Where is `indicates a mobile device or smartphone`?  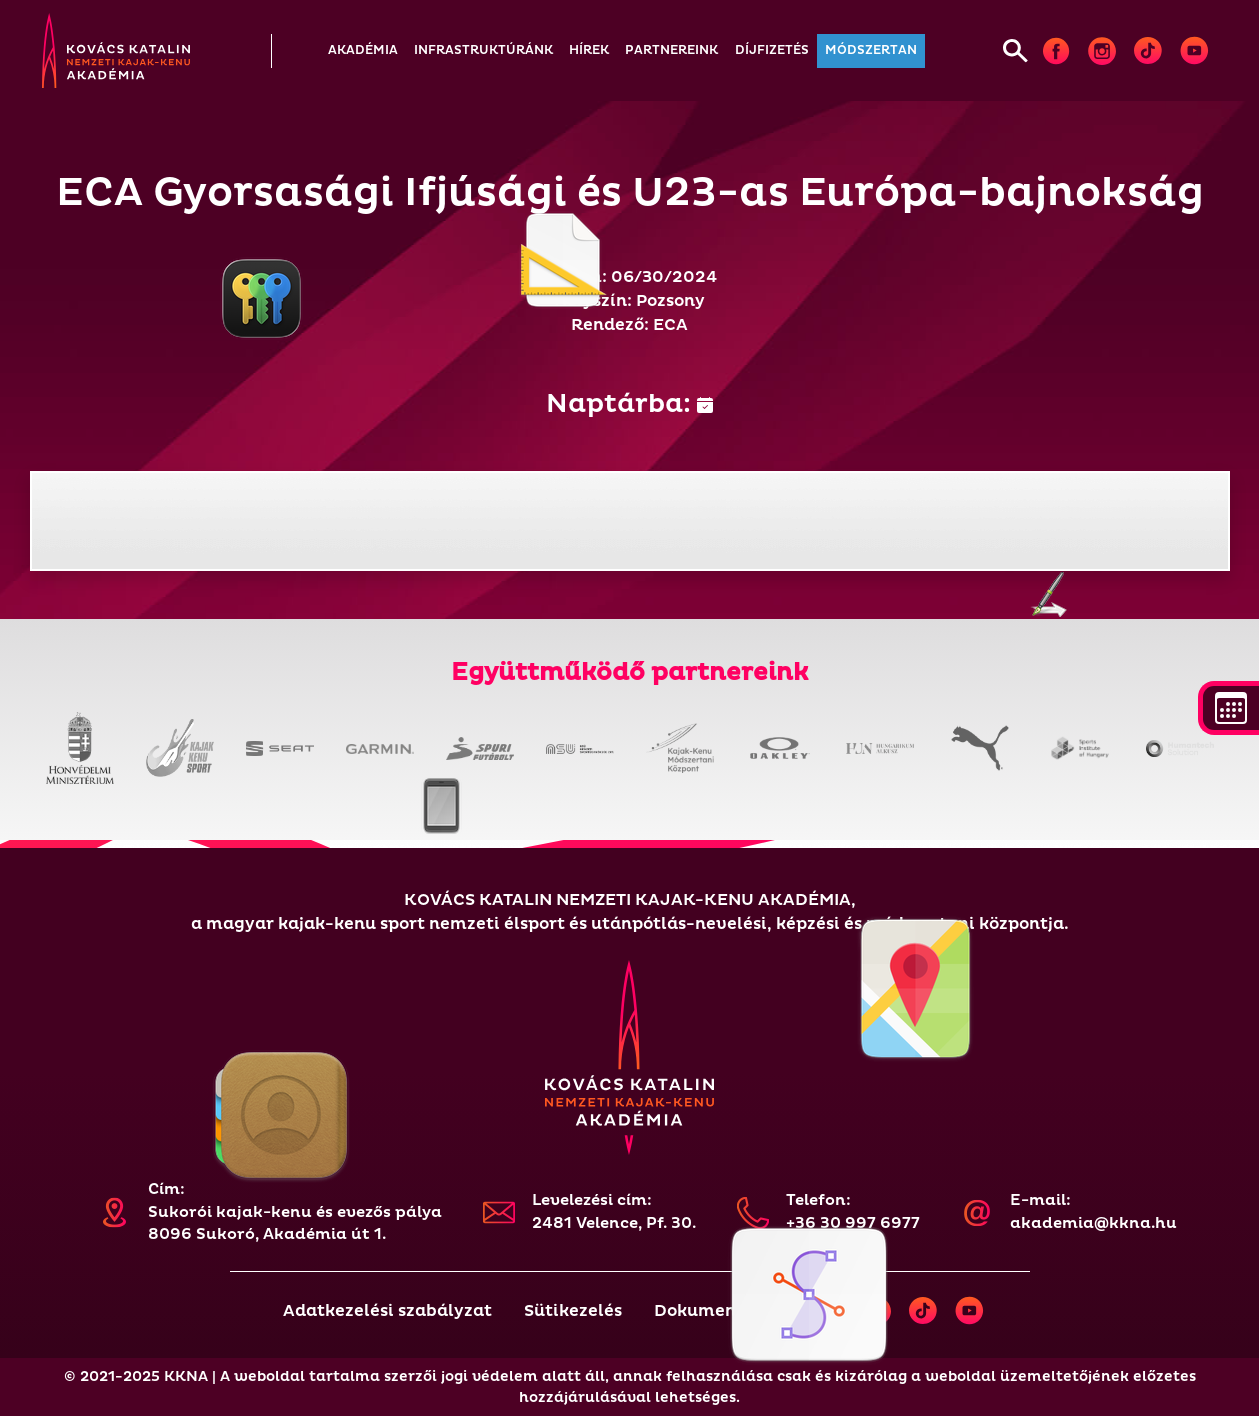 indicates a mobile device or smartphone is located at coordinates (441, 805).